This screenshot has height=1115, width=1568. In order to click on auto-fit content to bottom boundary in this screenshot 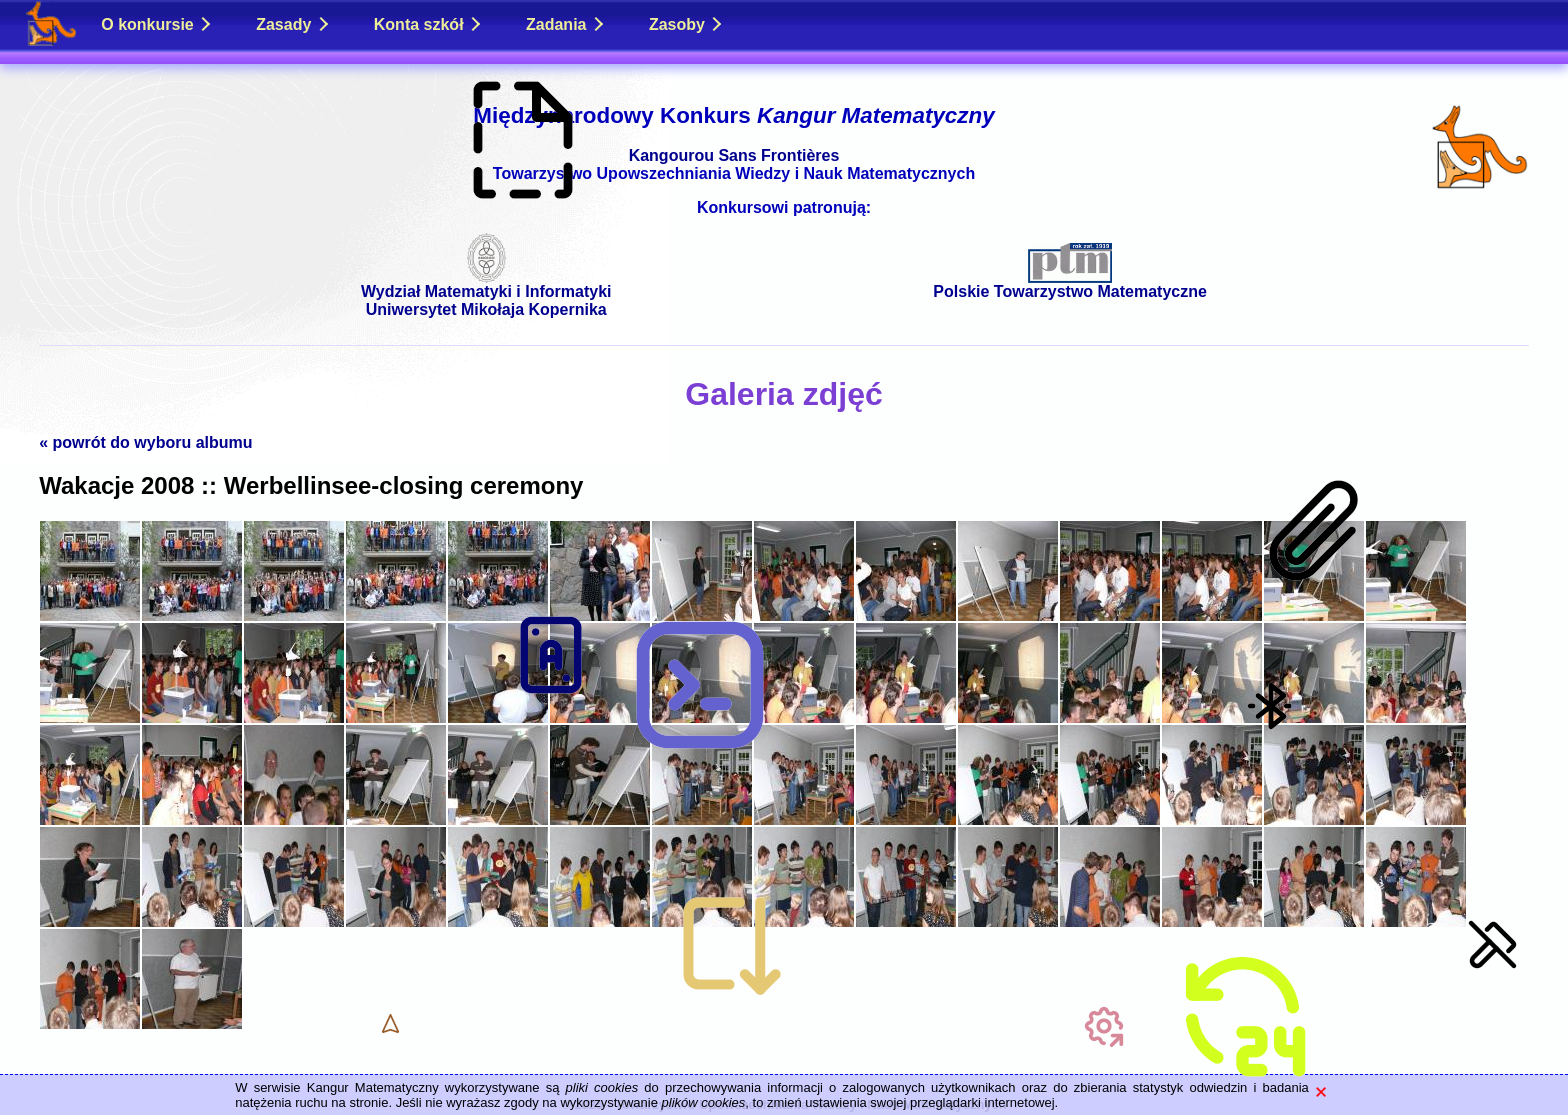, I will do `click(729, 943)`.